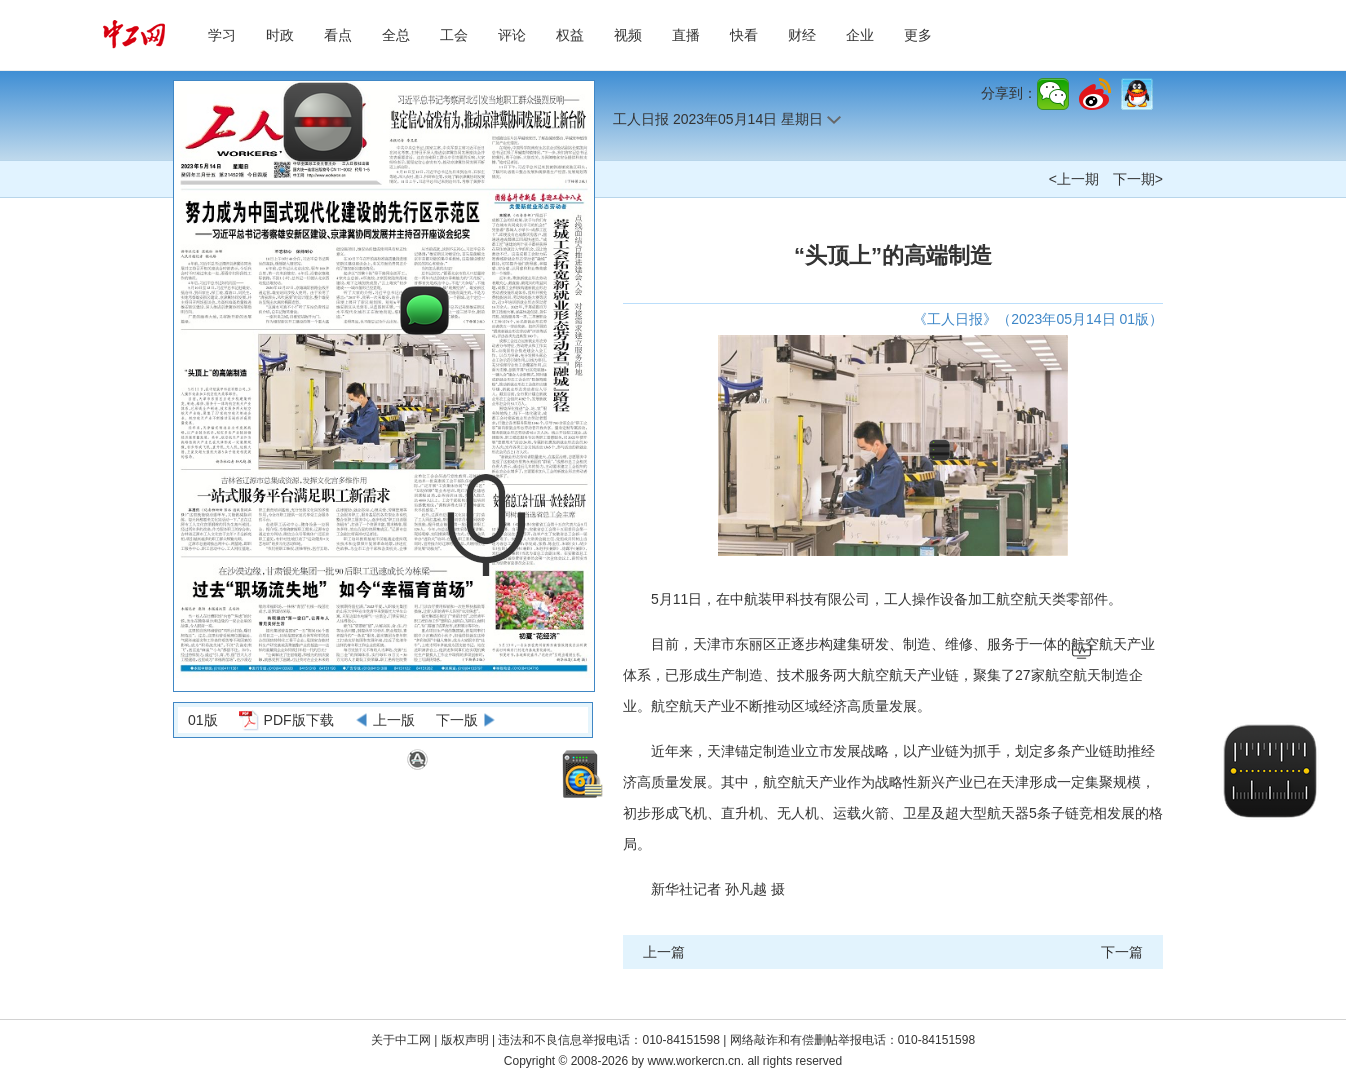 The image size is (1346, 1082). Describe the element at coordinates (1270, 771) in the screenshot. I see `open the measure app to check dimensions` at that location.